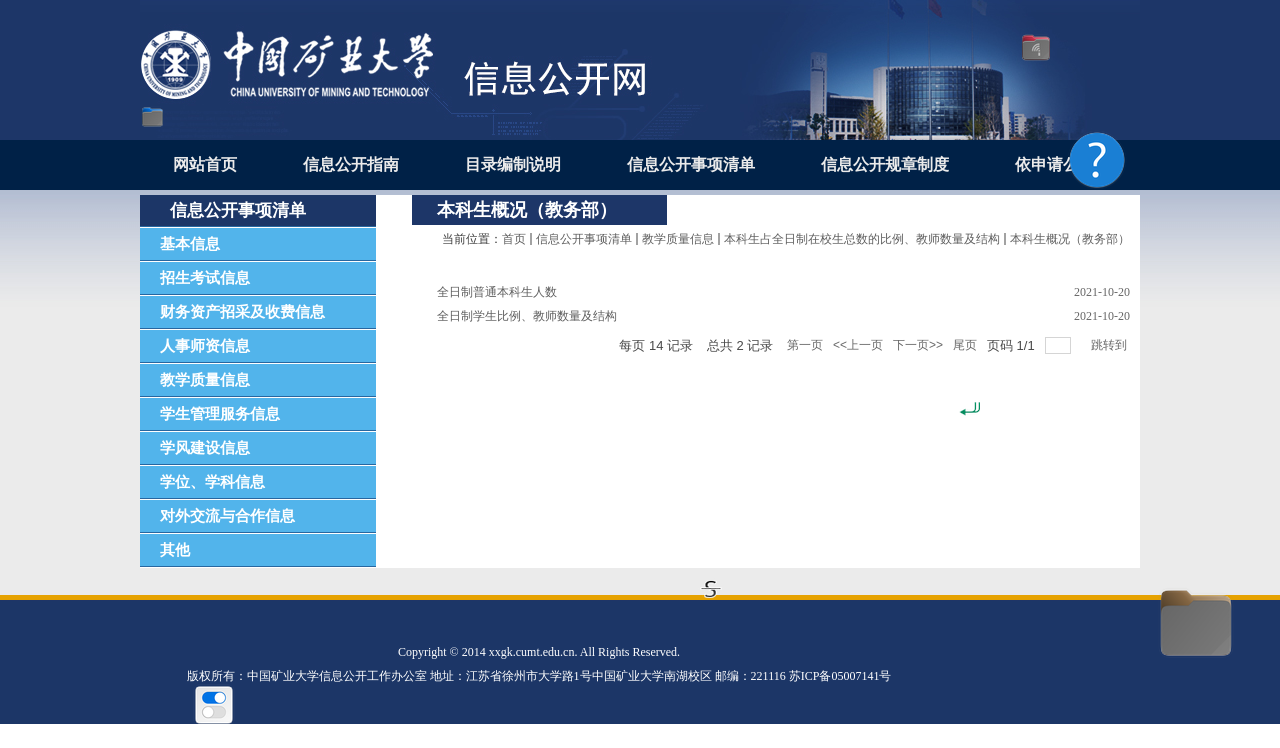  Describe the element at coordinates (711, 589) in the screenshot. I see `apply strikethrough formatting to selected text` at that location.